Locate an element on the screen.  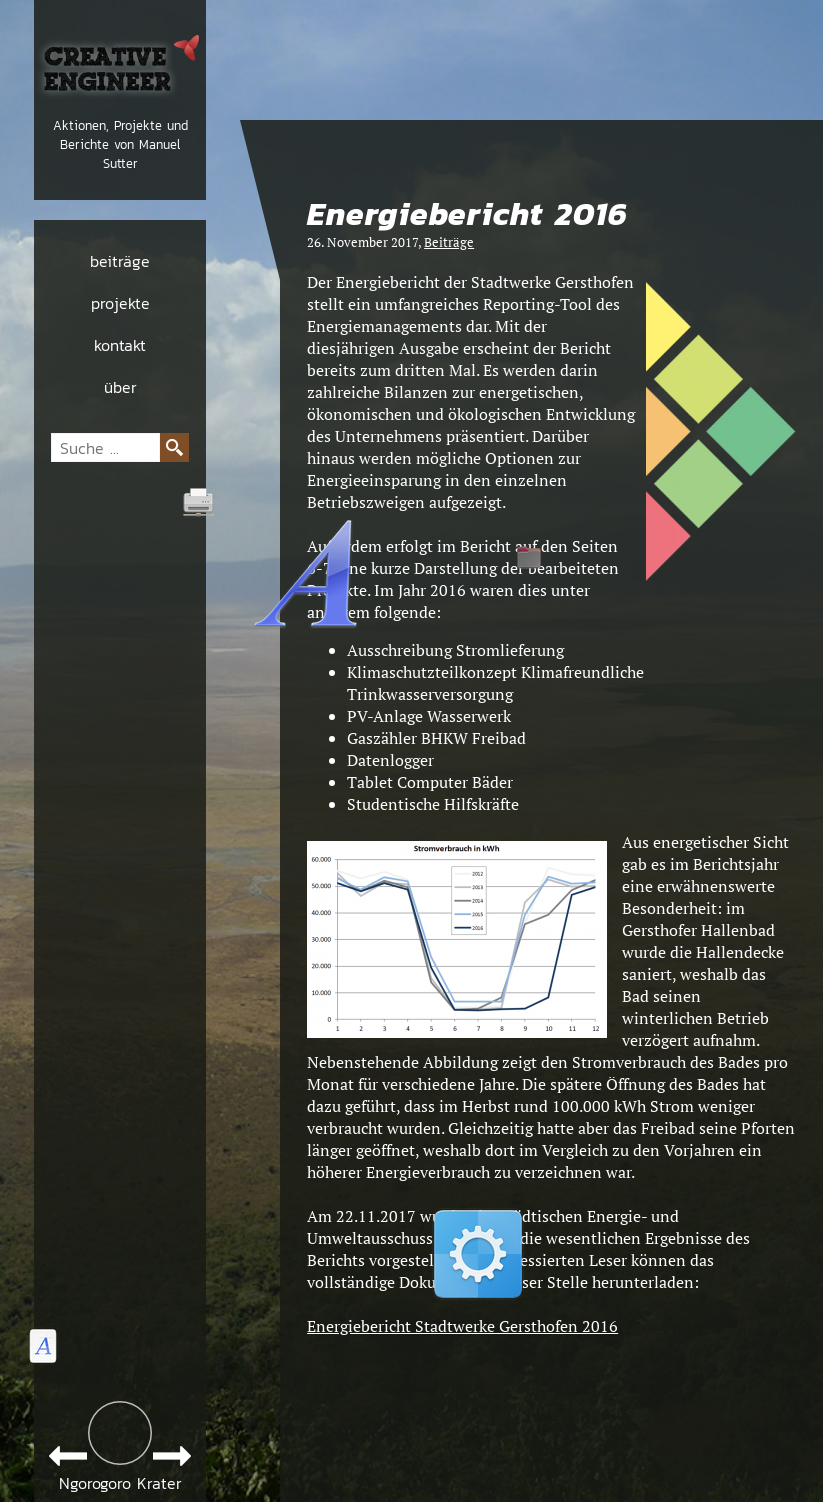
connect to a network printer is located at coordinates (198, 502).